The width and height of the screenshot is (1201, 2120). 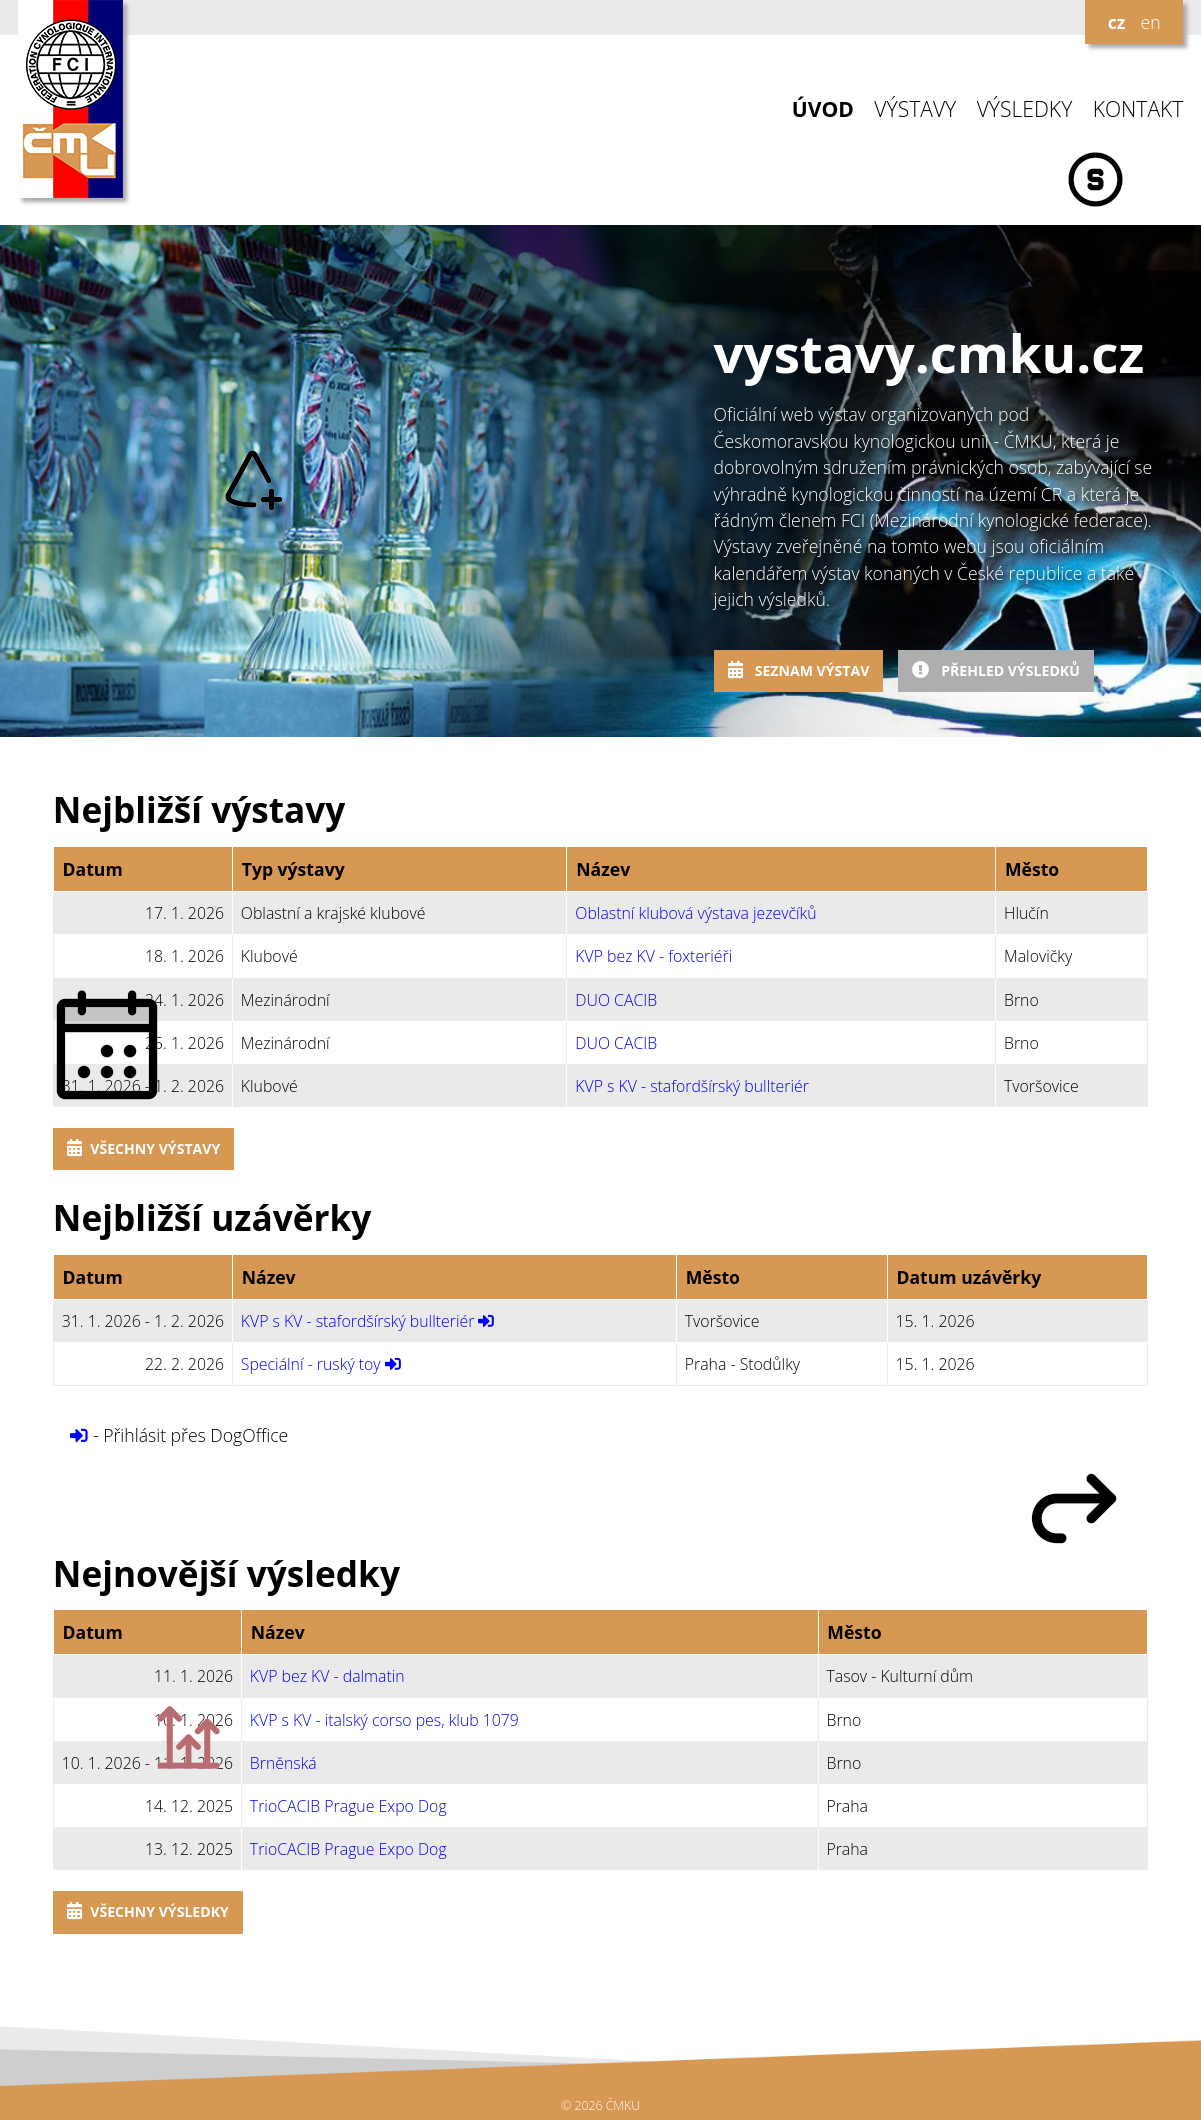 What do you see at coordinates (107, 1049) in the screenshot?
I see `view calendar or scheduled events` at bounding box center [107, 1049].